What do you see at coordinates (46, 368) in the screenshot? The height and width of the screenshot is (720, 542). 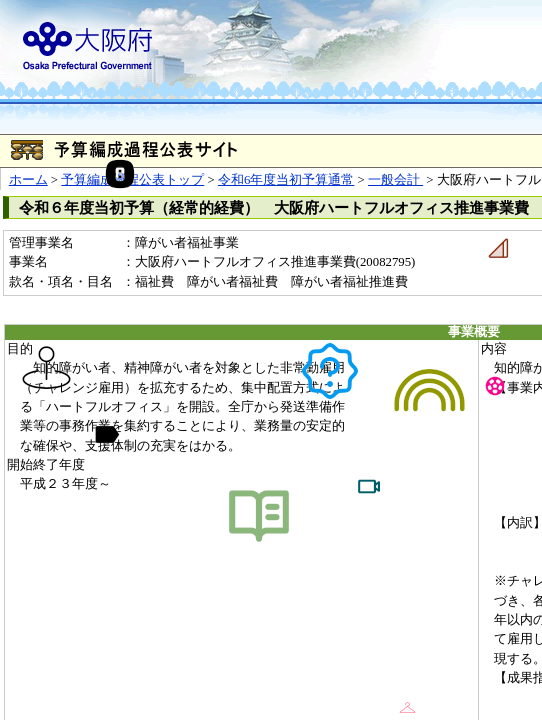 I see `mark a location on the map` at bounding box center [46, 368].